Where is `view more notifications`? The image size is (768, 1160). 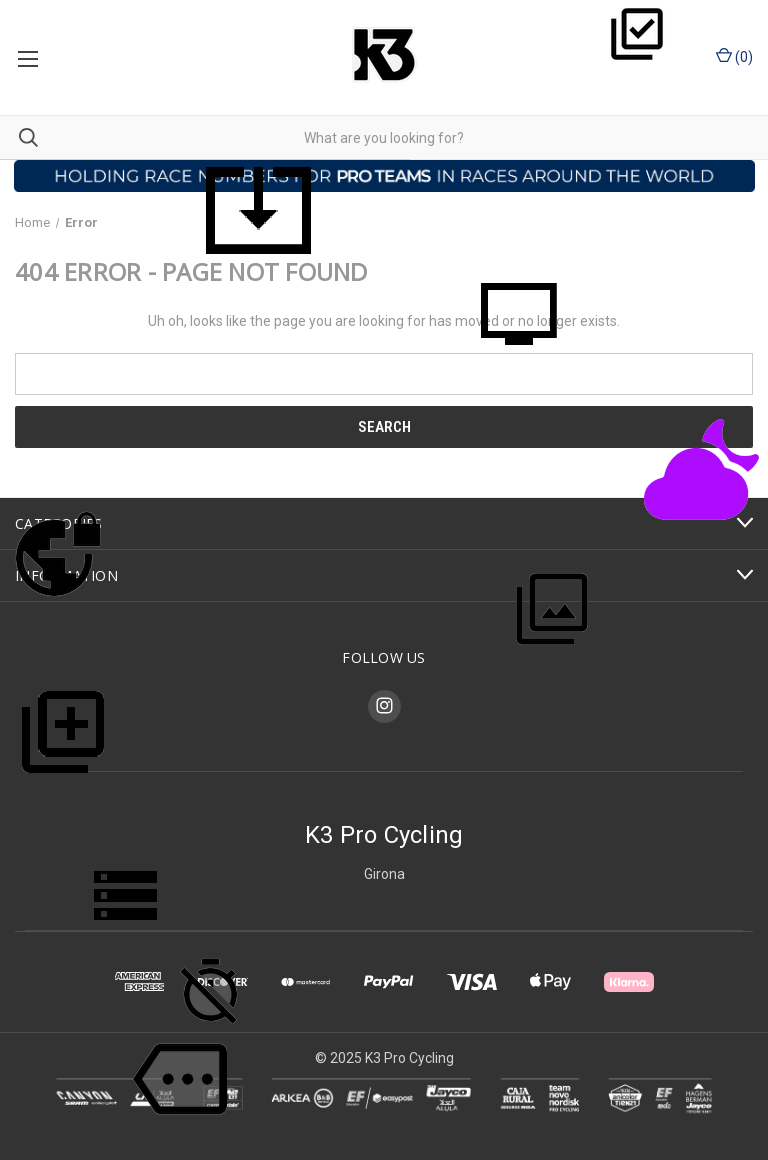
view more notifications is located at coordinates (180, 1079).